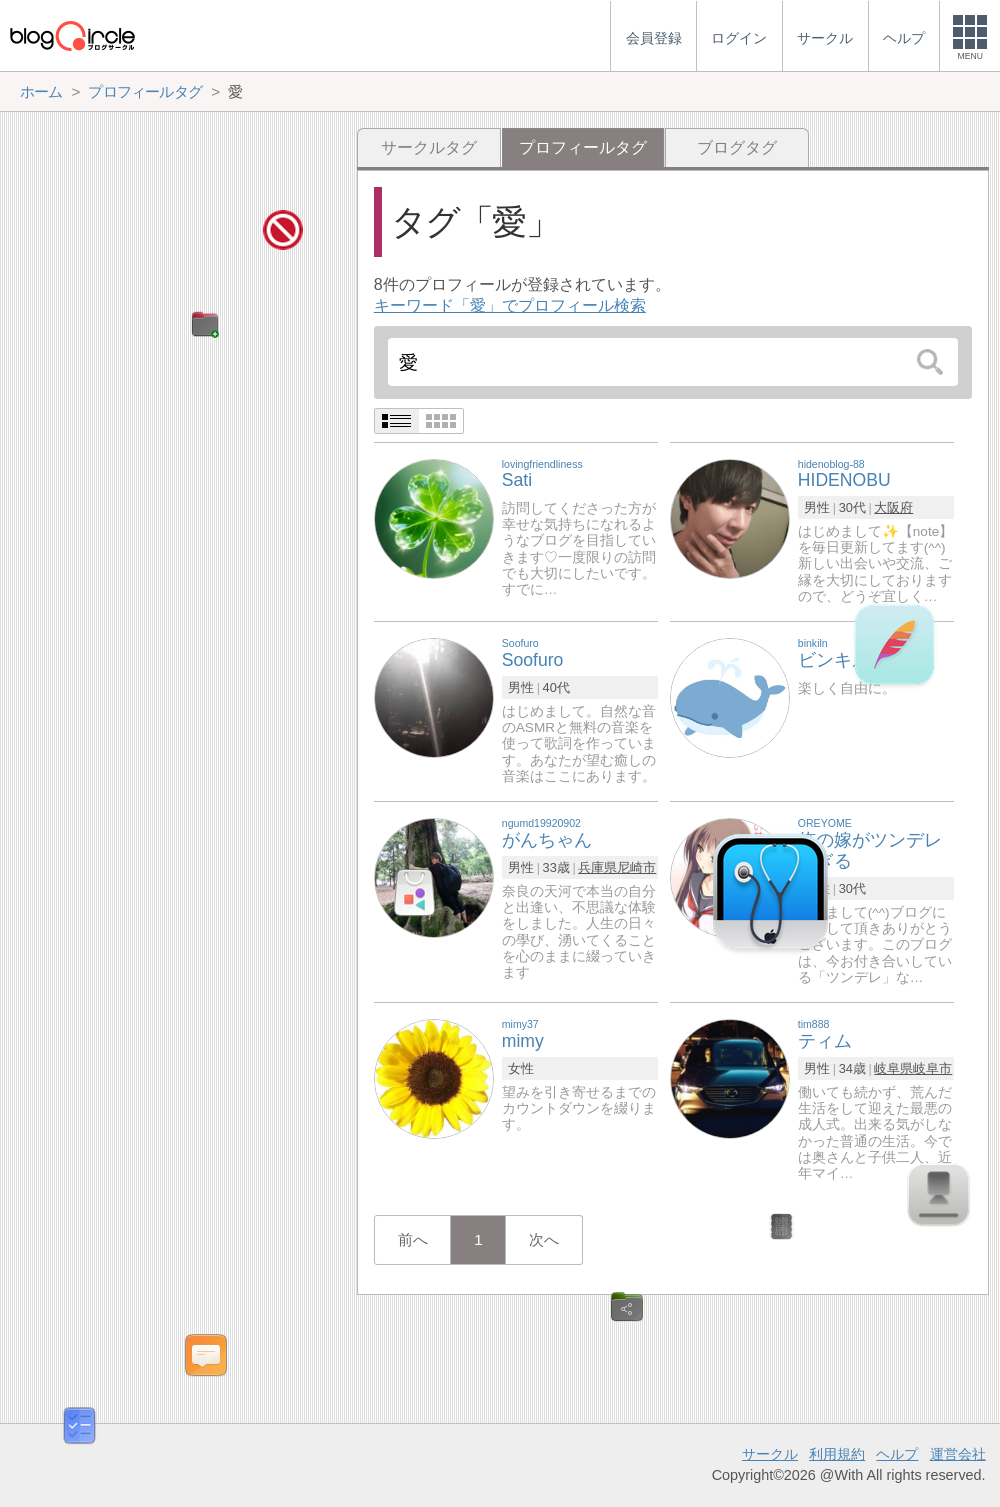 The width and height of the screenshot is (1000, 1507). I want to click on create a new folder, so click(205, 324).